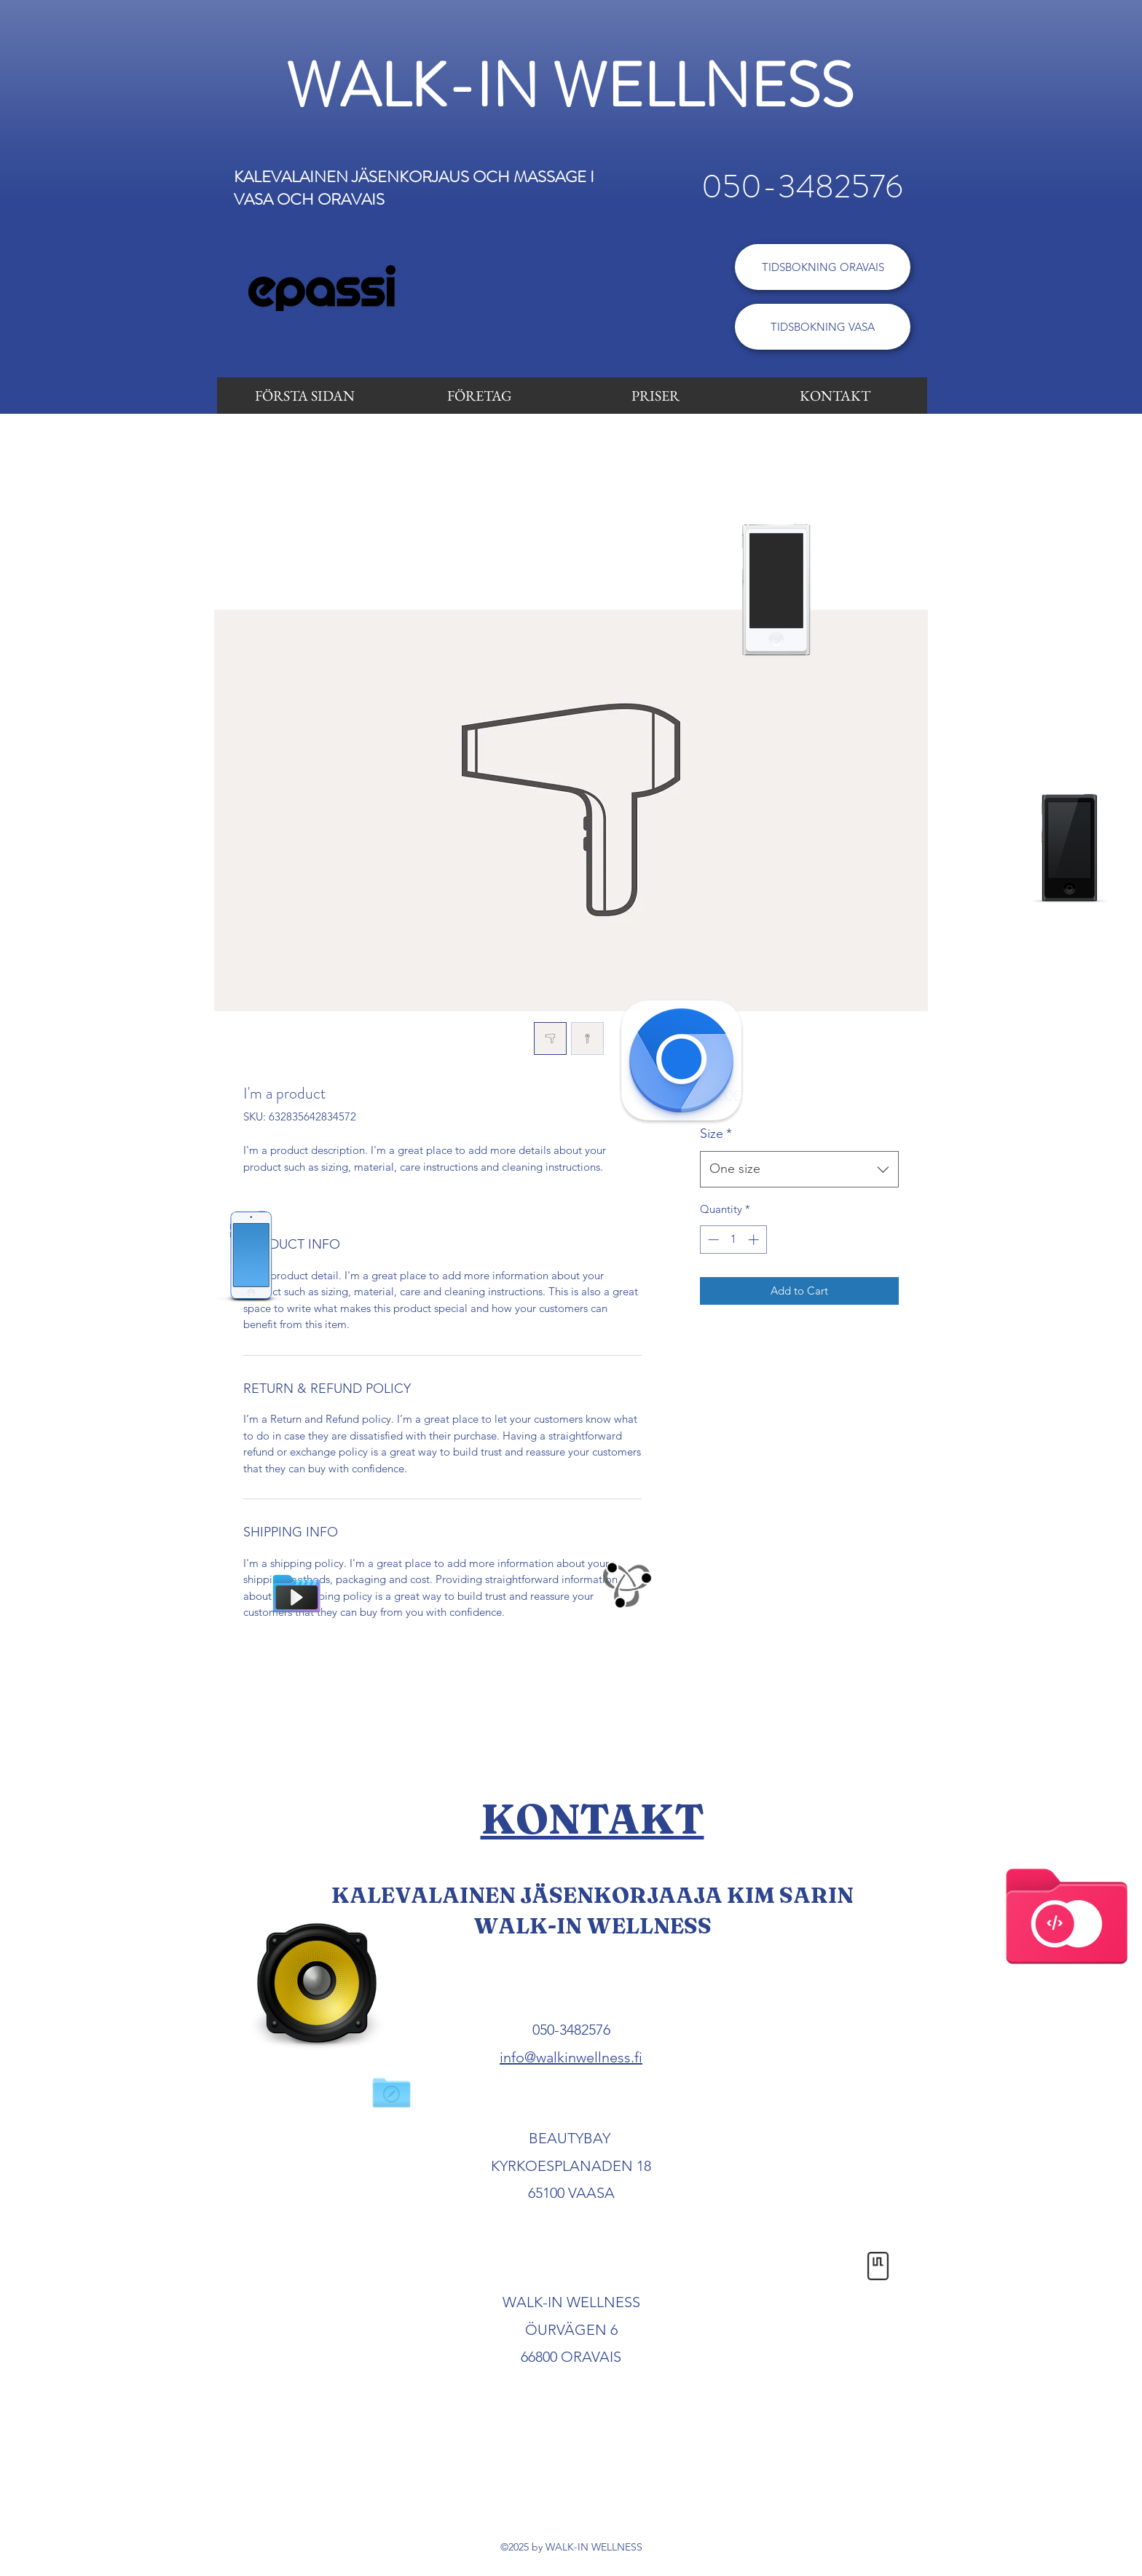  What do you see at coordinates (296, 1595) in the screenshot?
I see `open your movies folder` at bounding box center [296, 1595].